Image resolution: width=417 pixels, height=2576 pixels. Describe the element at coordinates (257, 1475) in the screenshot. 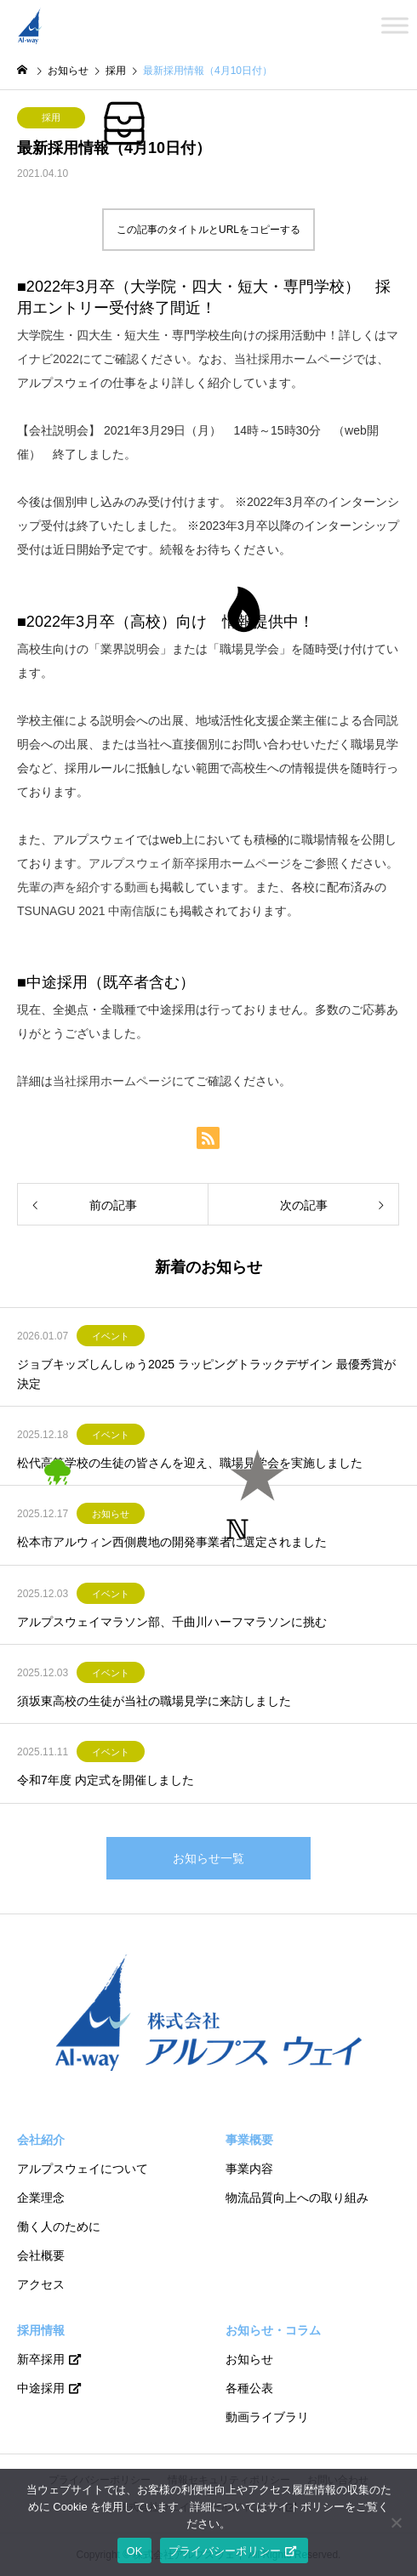

I see `add to favorites` at that location.